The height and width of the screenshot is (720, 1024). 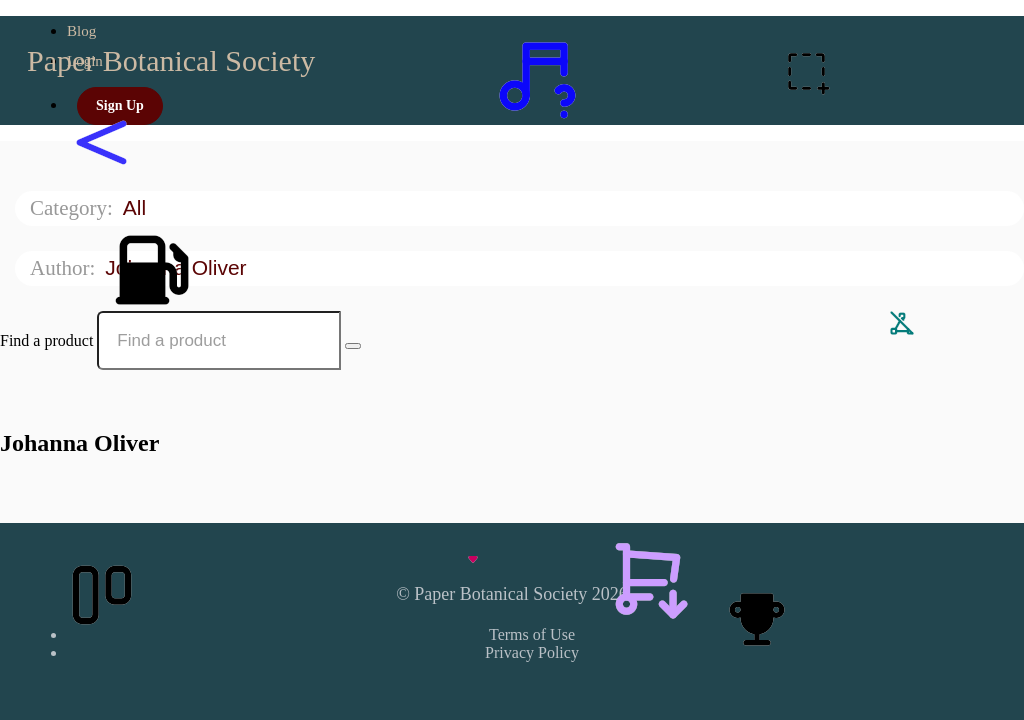 I want to click on add to current selection, so click(x=806, y=71).